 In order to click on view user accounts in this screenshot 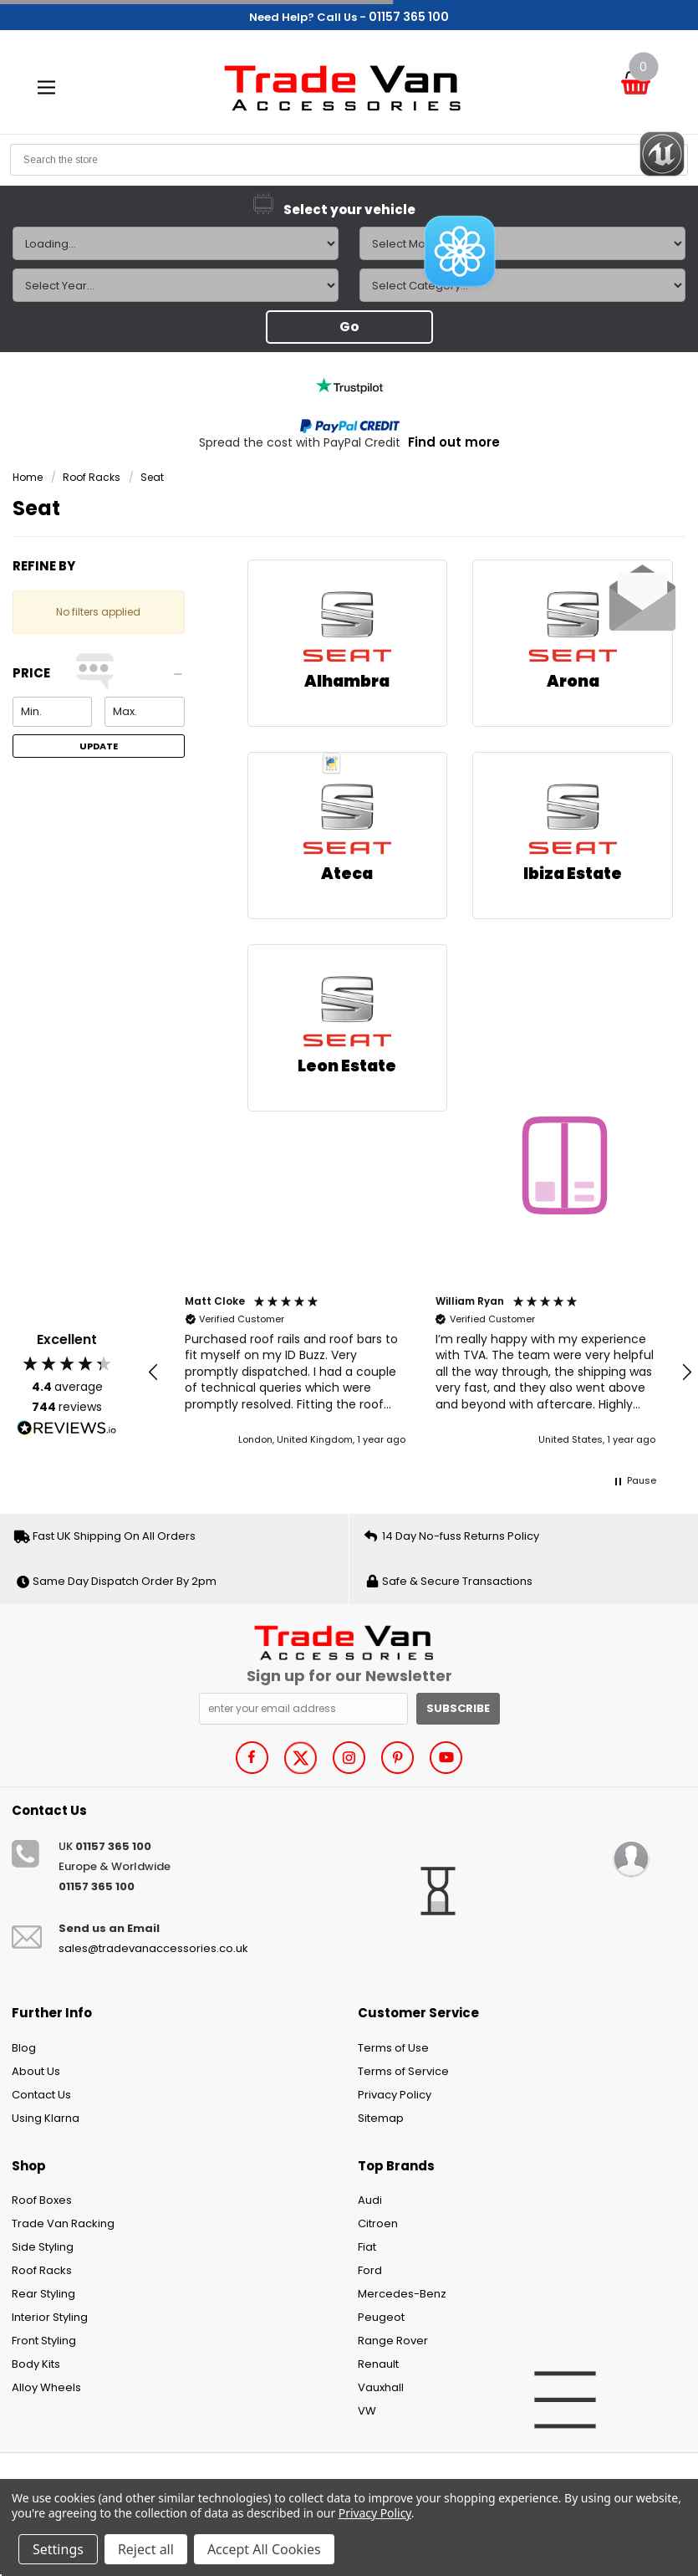, I will do `click(631, 1858)`.